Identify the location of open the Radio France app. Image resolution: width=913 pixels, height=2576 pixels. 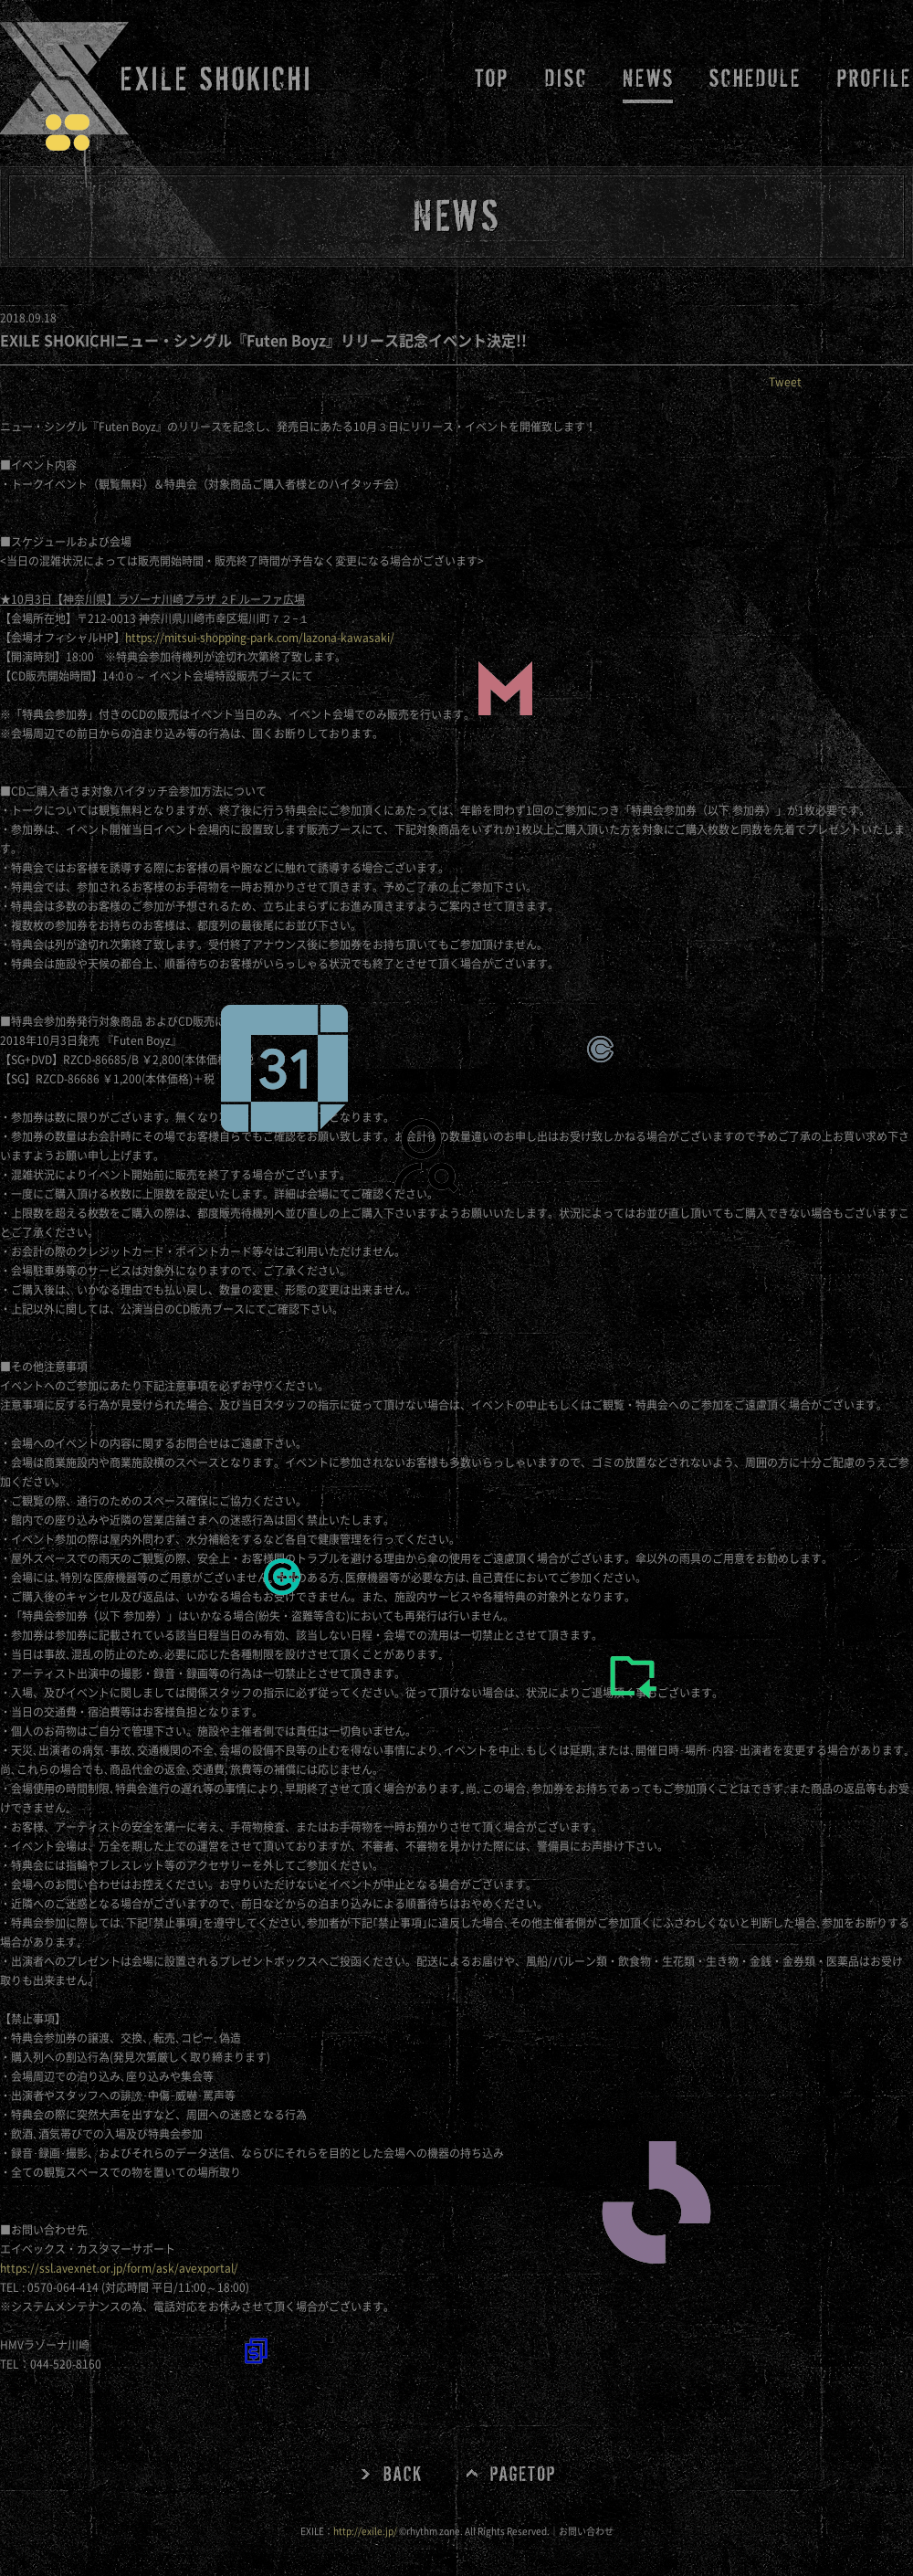
(656, 2202).